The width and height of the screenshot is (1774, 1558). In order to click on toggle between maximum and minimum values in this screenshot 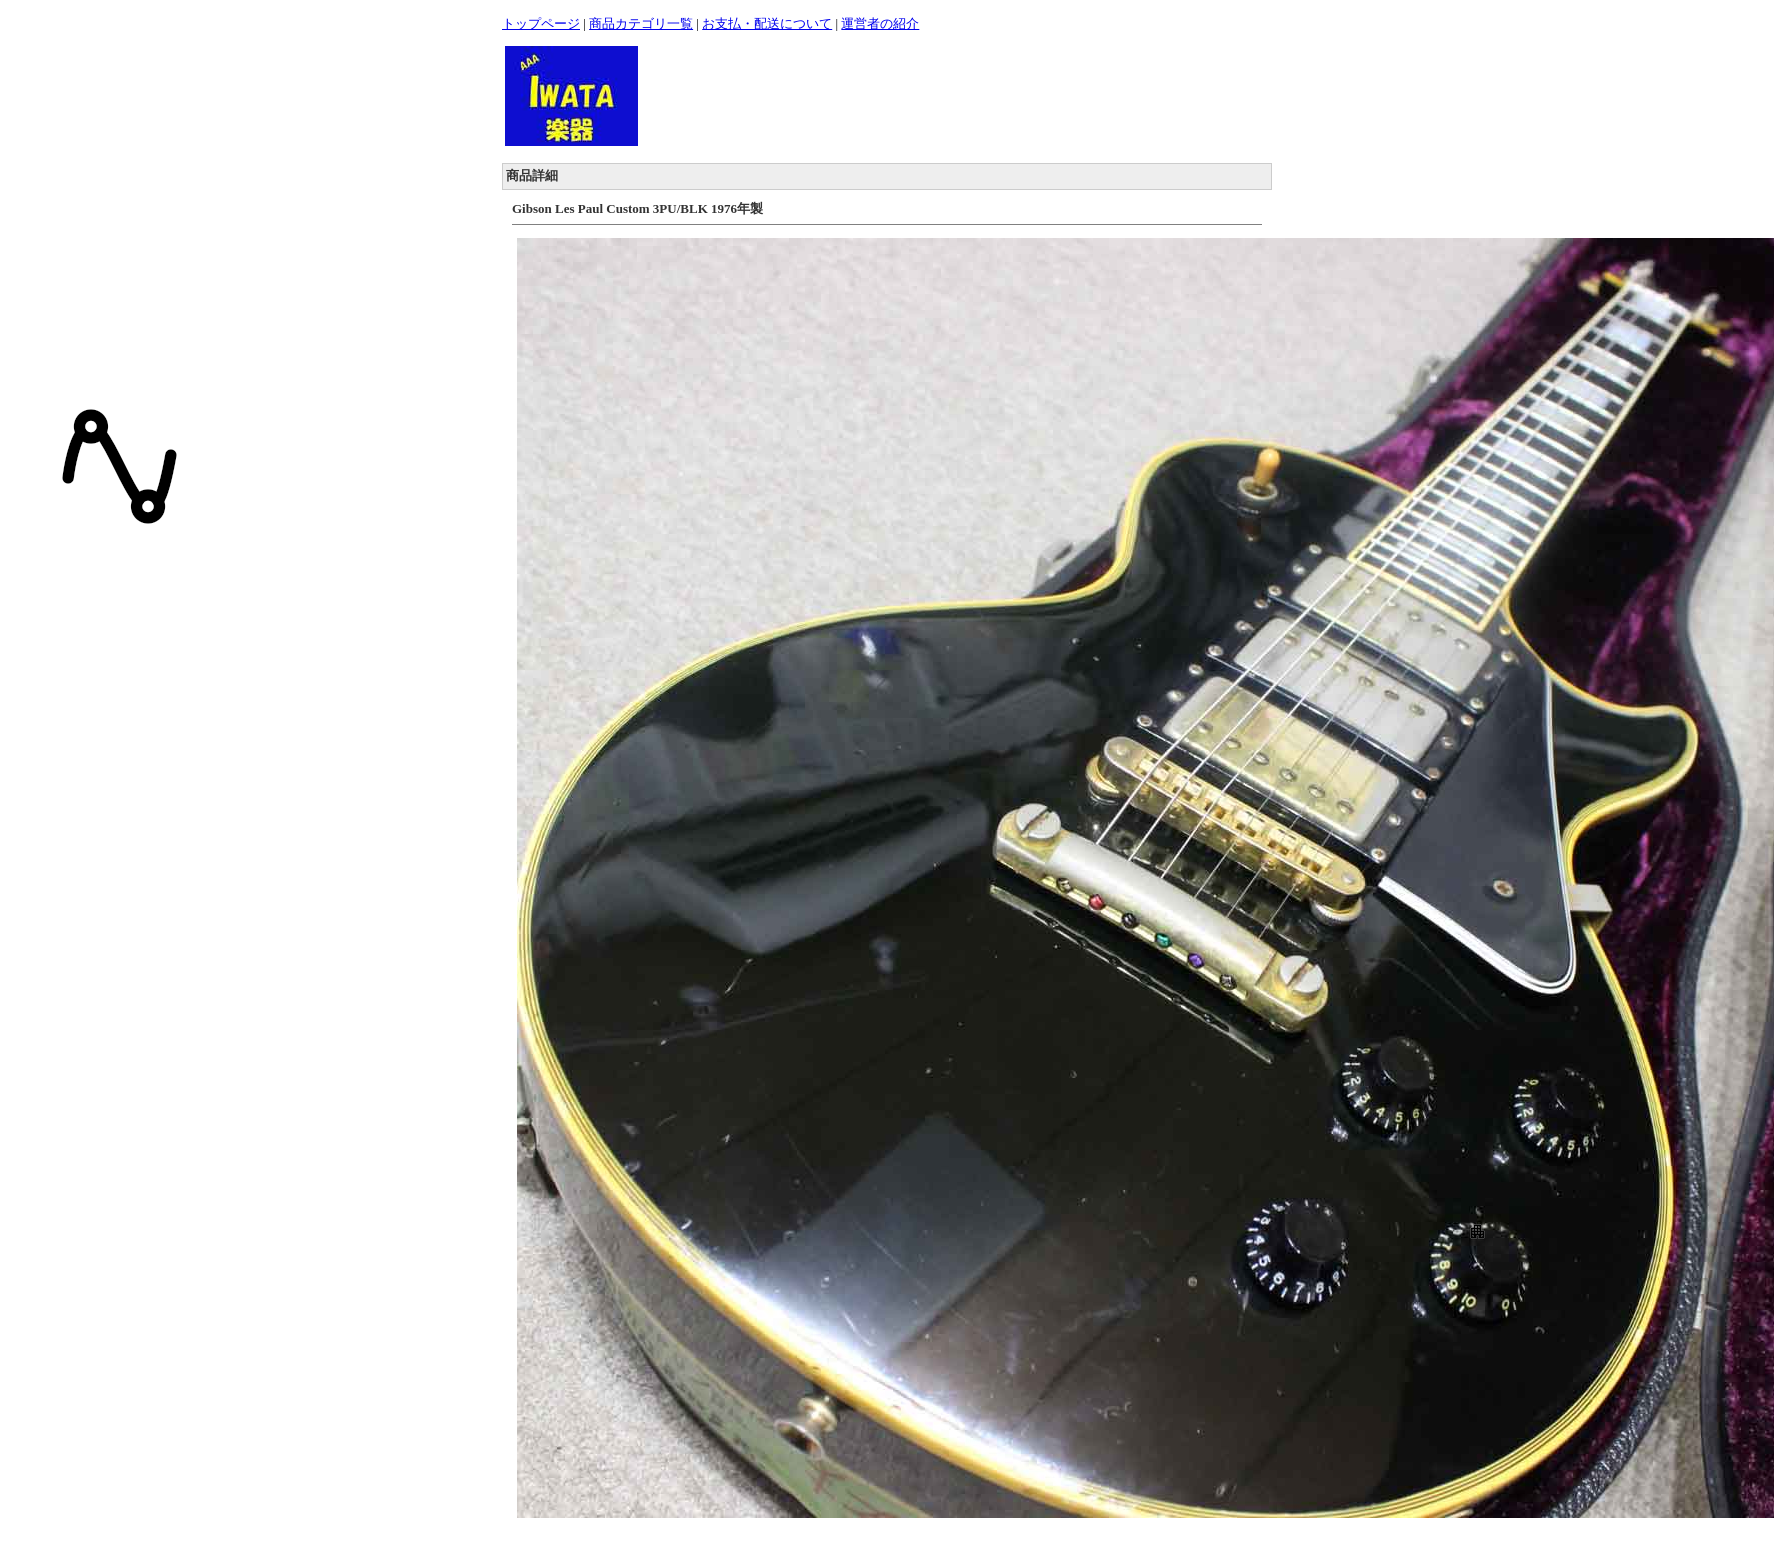, I will do `click(119, 466)`.